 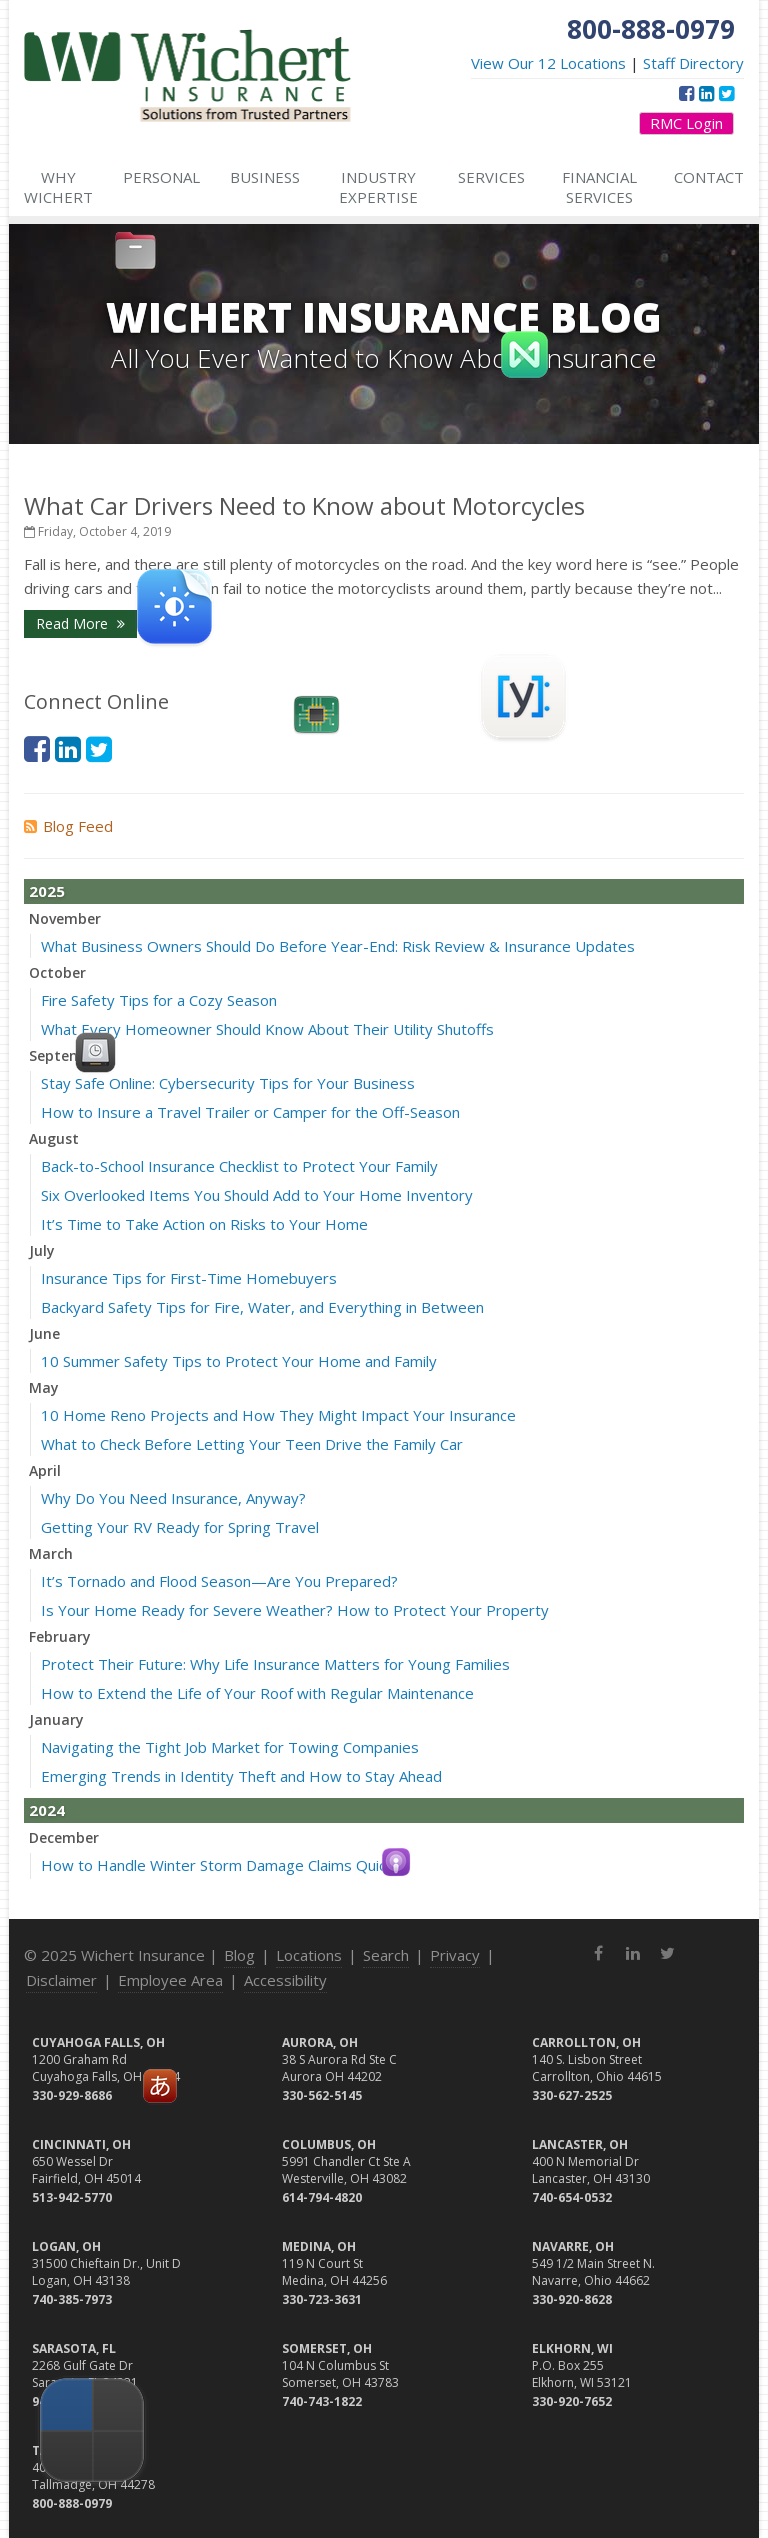 What do you see at coordinates (95, 1052) in the screenshot?
I see `open system backup preferences` at bounding box center [95, 1052].